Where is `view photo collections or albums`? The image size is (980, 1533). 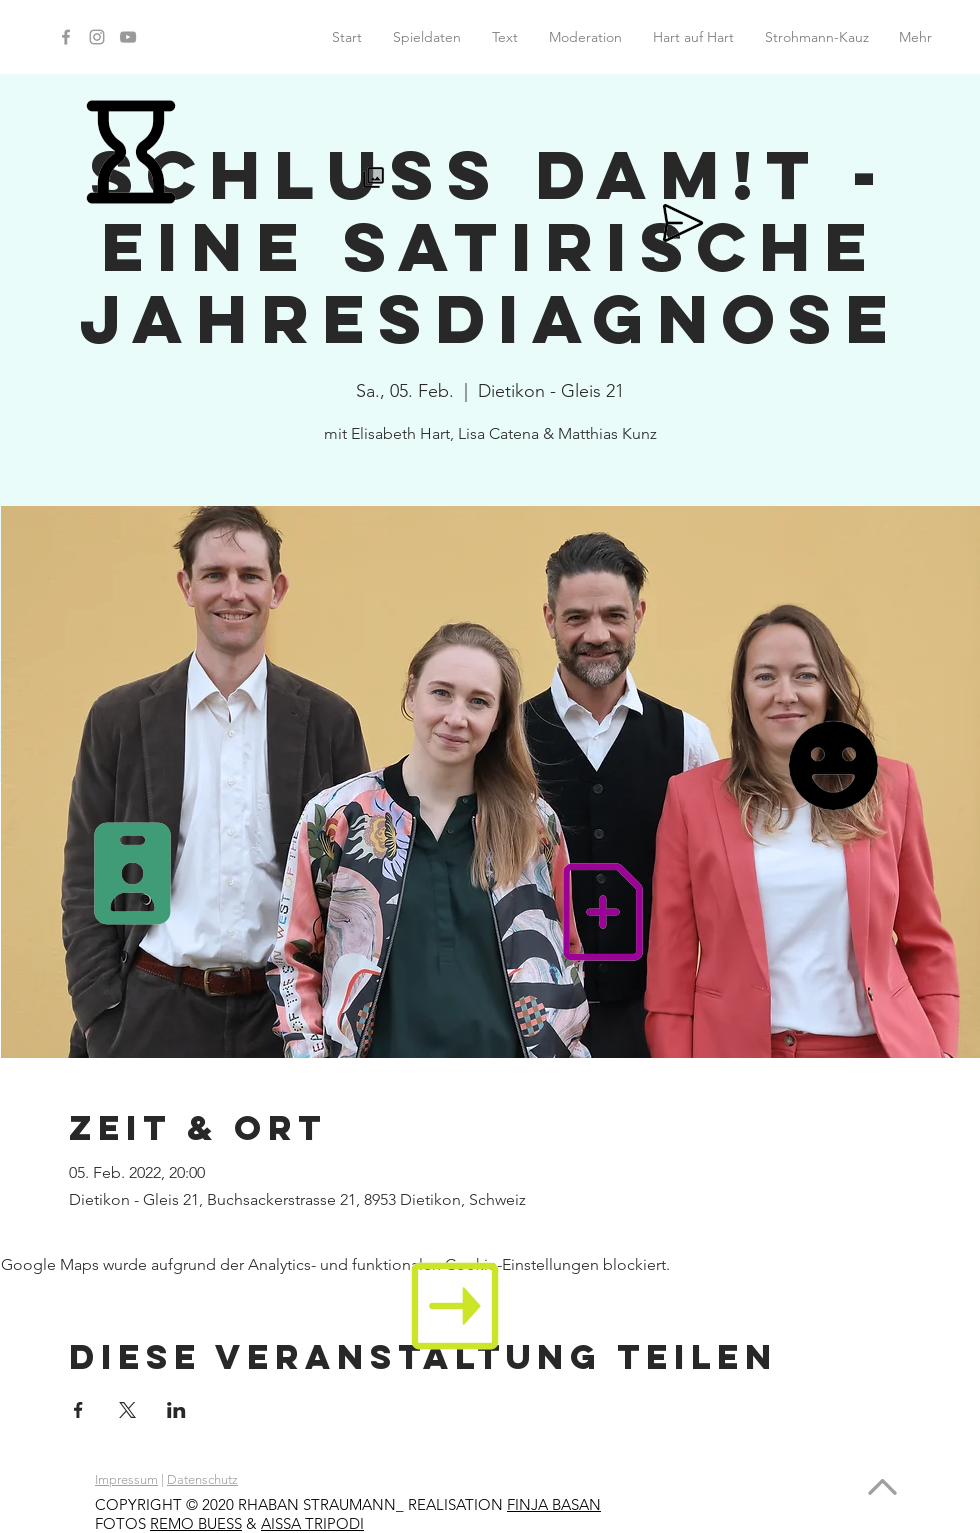
view photo collections or albums is located at coordinates (373, 177).